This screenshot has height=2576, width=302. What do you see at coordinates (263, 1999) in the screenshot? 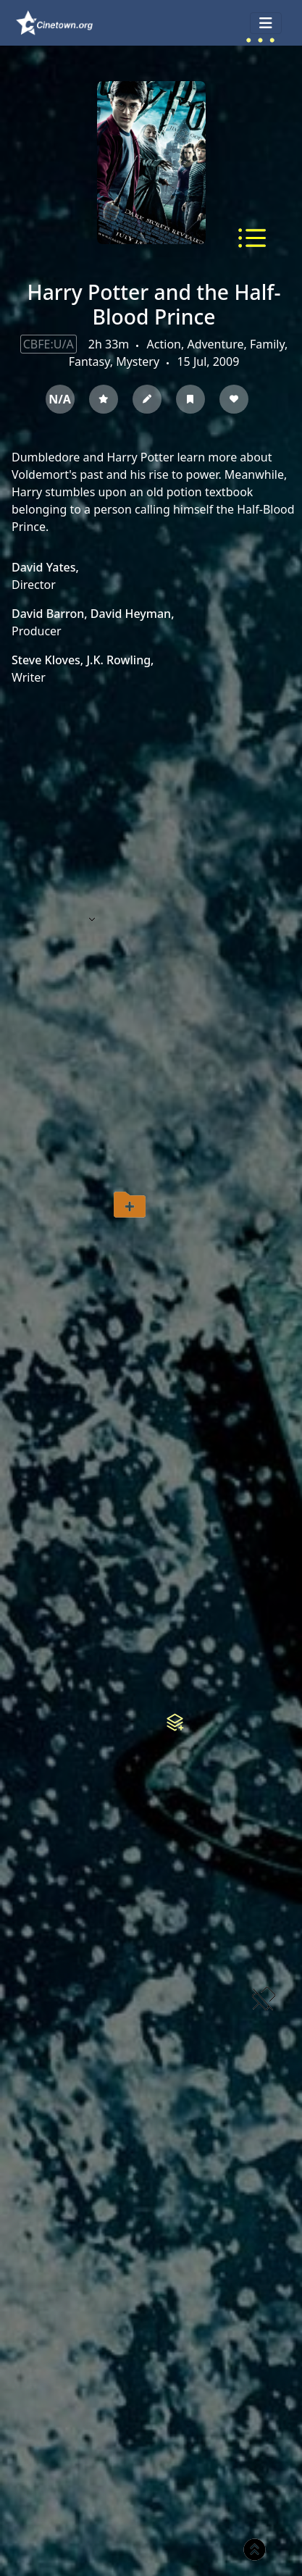
I see `unpin an item from its current location` at bounding box center [263, 1999].